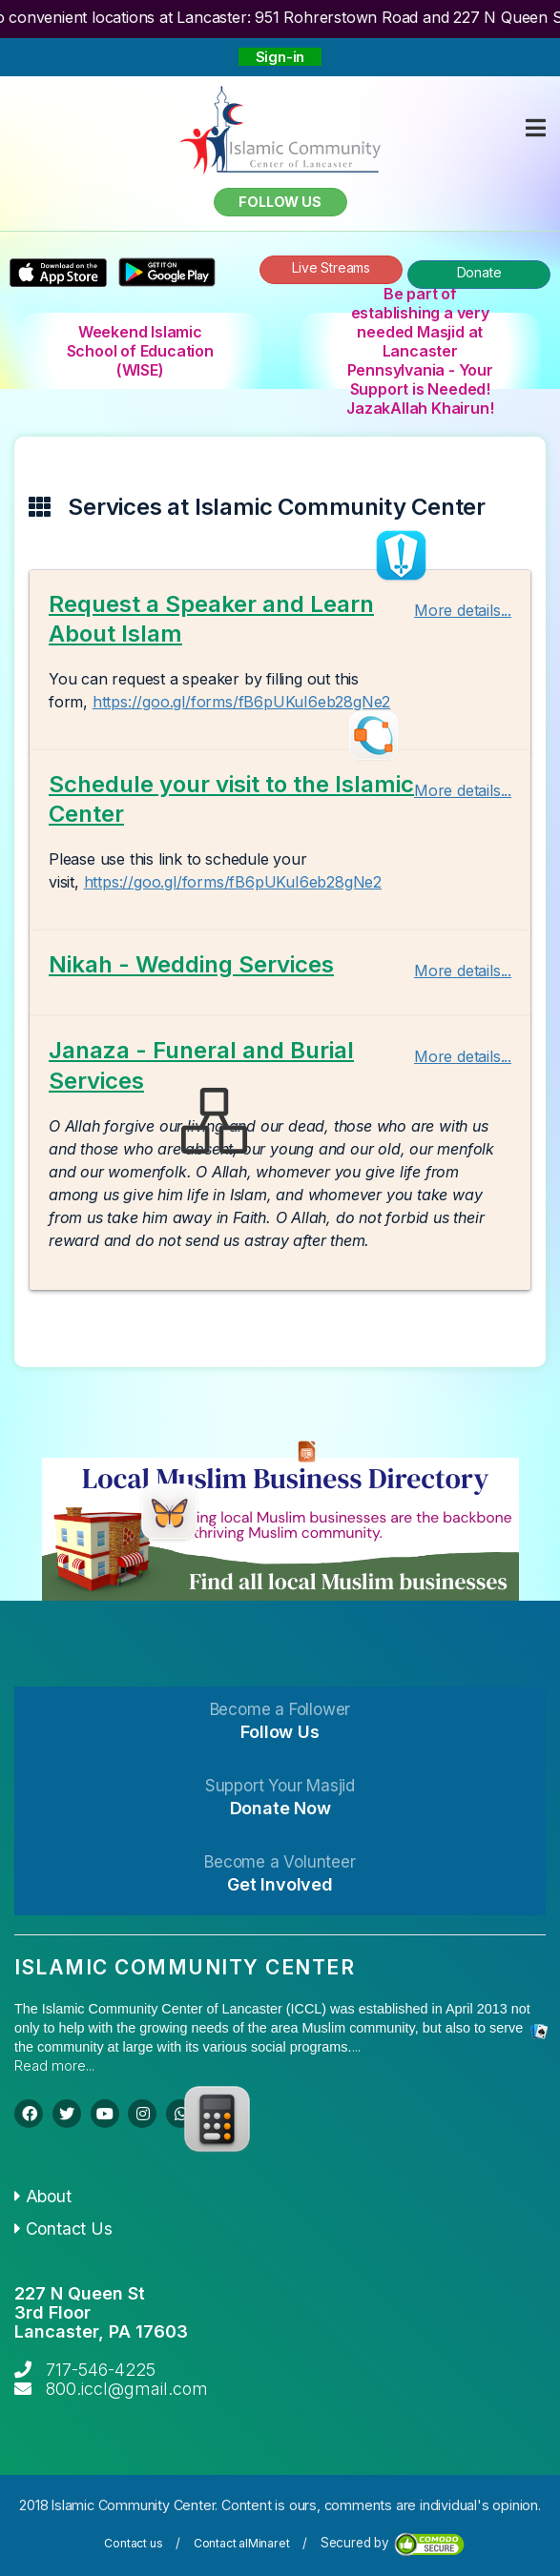 This screenshot has width=560, height=2576. Describe the element at coordinates (306, 1451) in the screenshot. I see `open libreoffice impress presentation software` at that location.